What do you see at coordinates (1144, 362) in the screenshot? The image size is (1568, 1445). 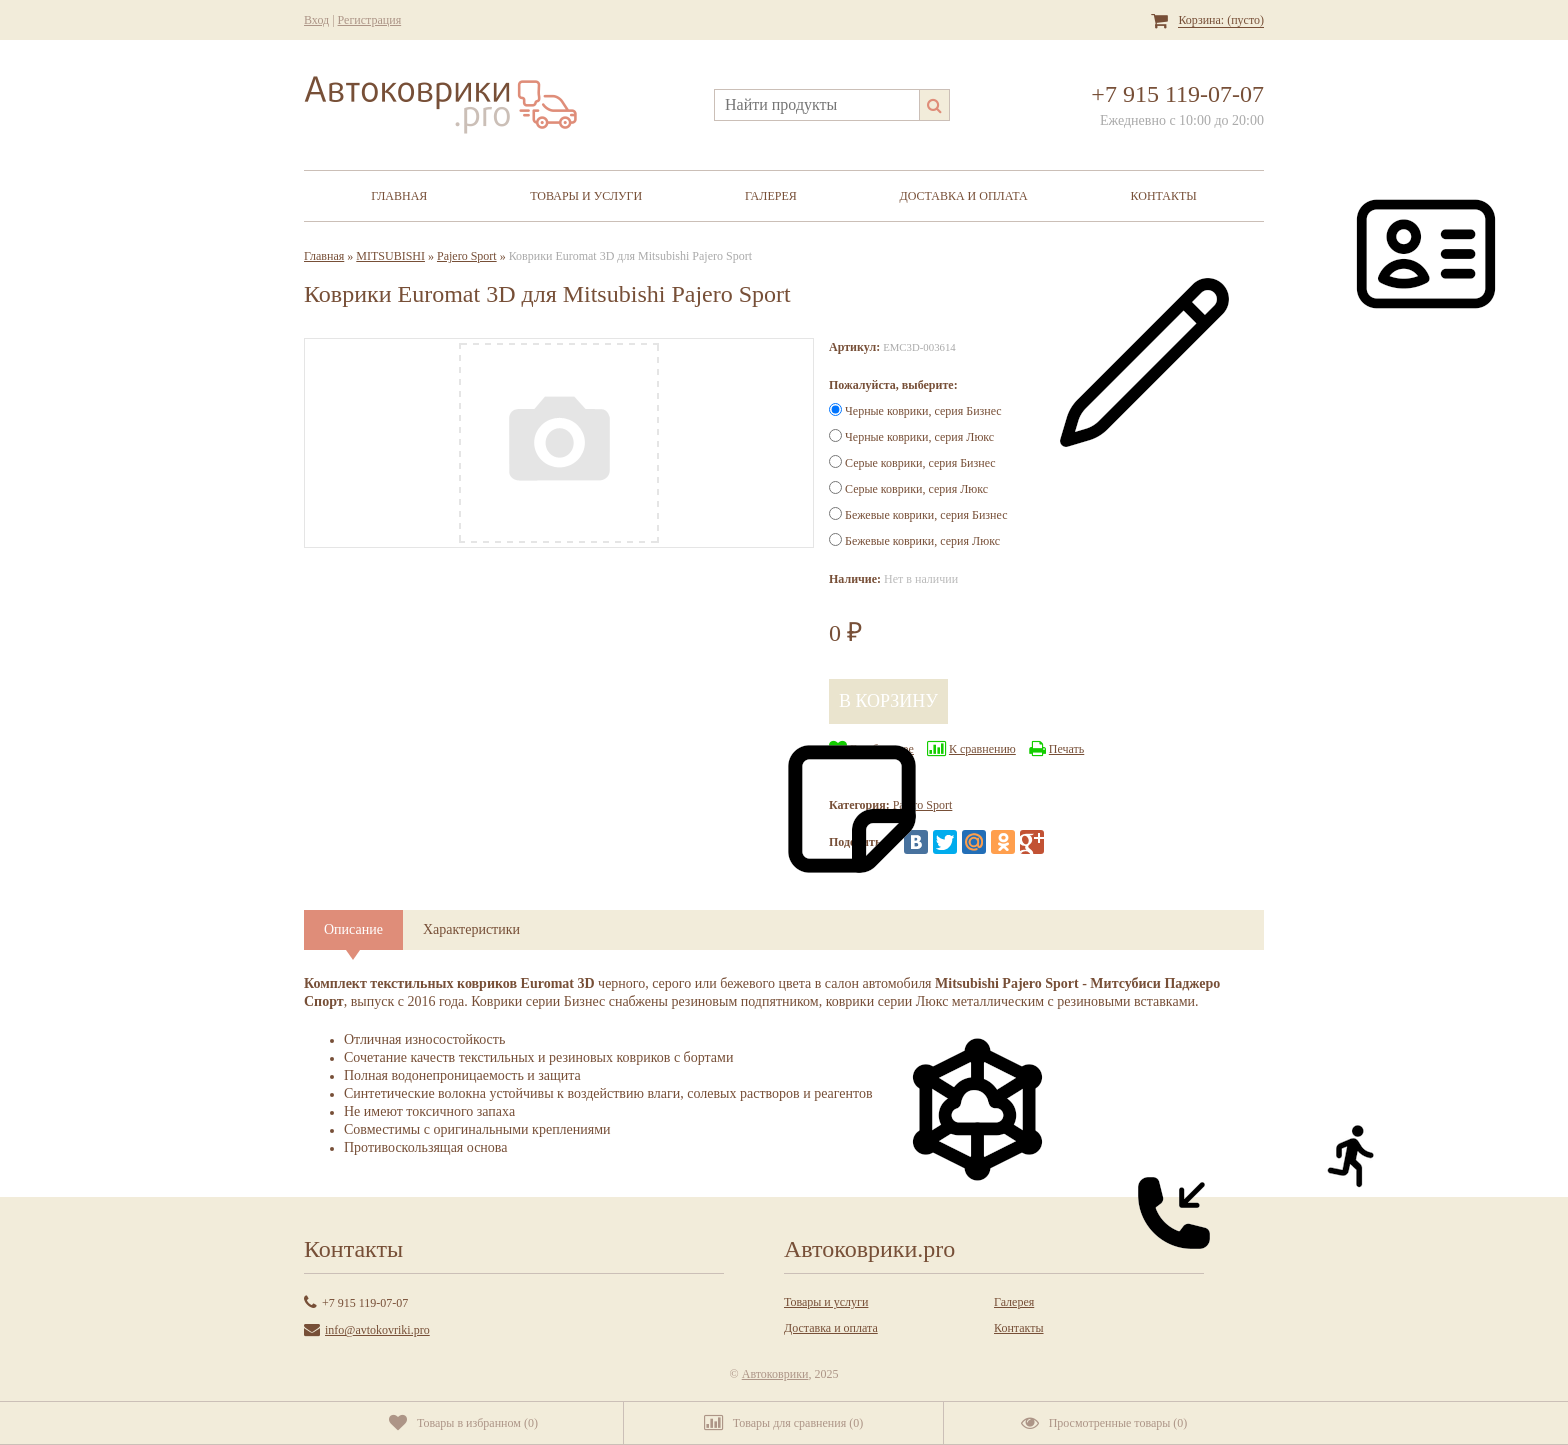 I see `edit content or text` at bounding box center [1144, 362].